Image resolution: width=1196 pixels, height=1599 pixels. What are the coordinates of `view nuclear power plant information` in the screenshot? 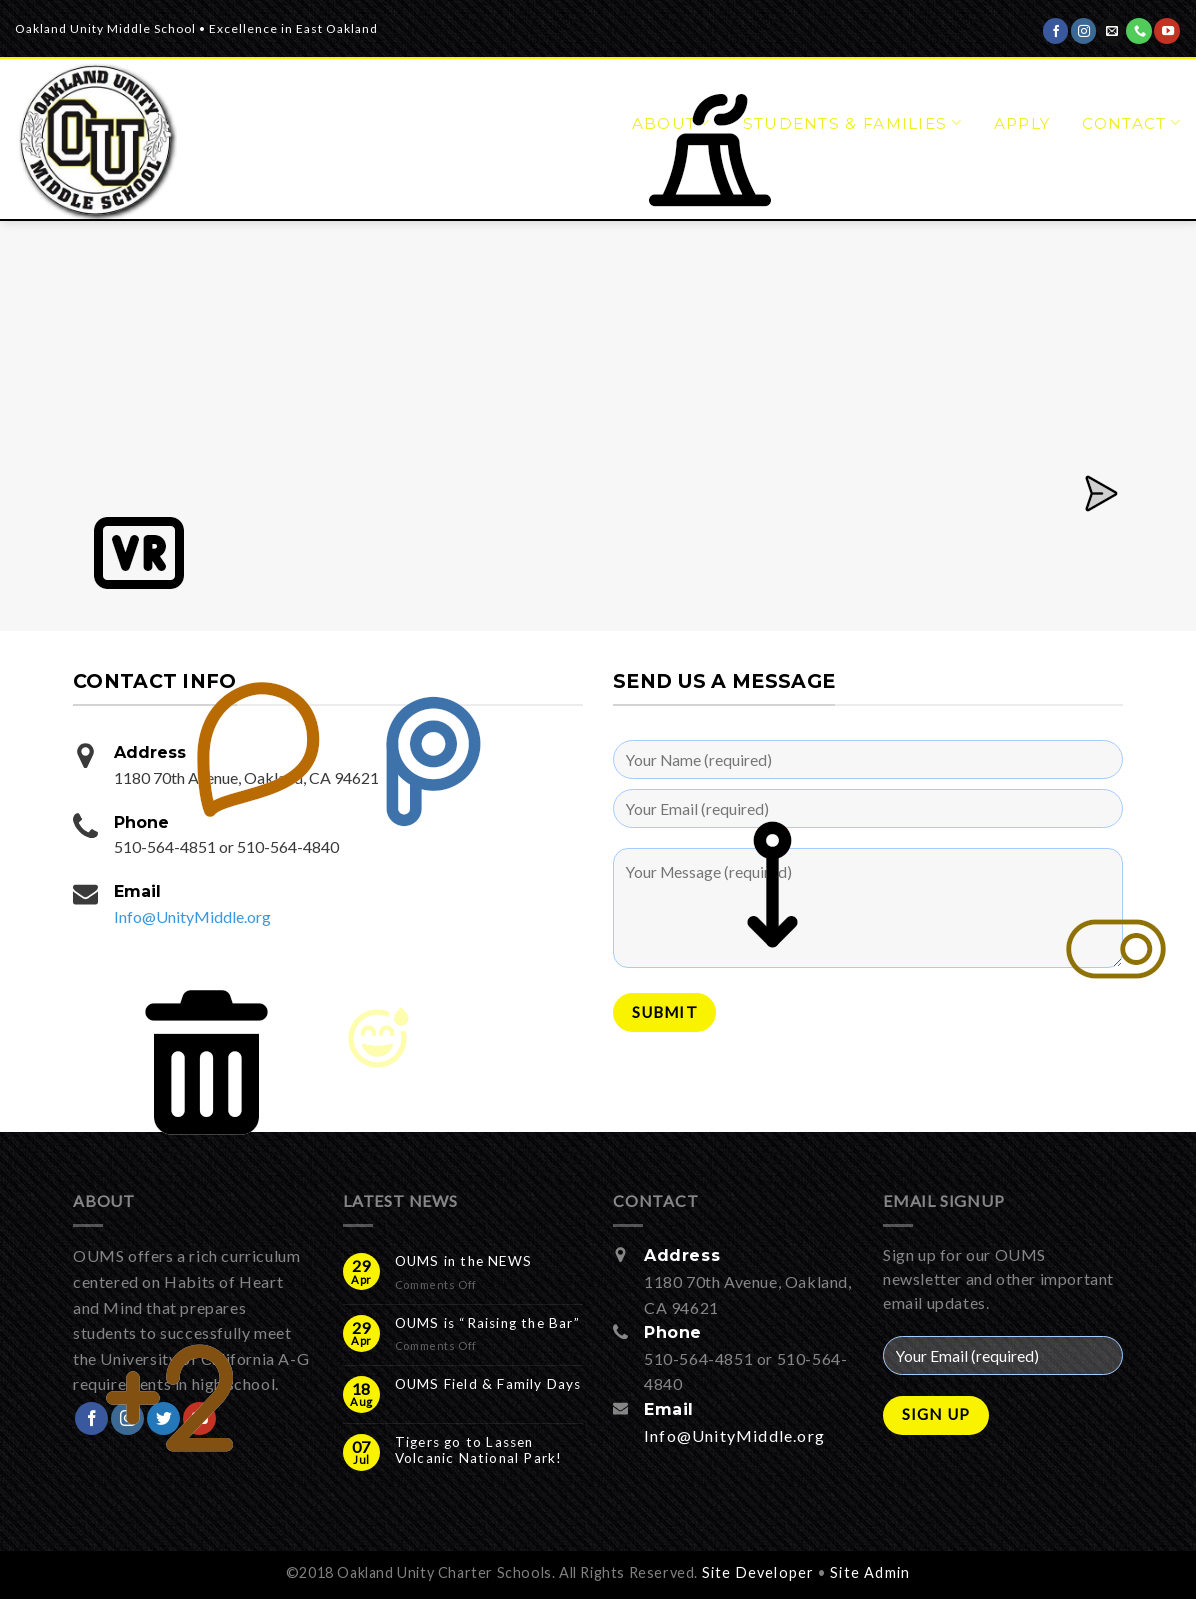 It's located at (710, 157).